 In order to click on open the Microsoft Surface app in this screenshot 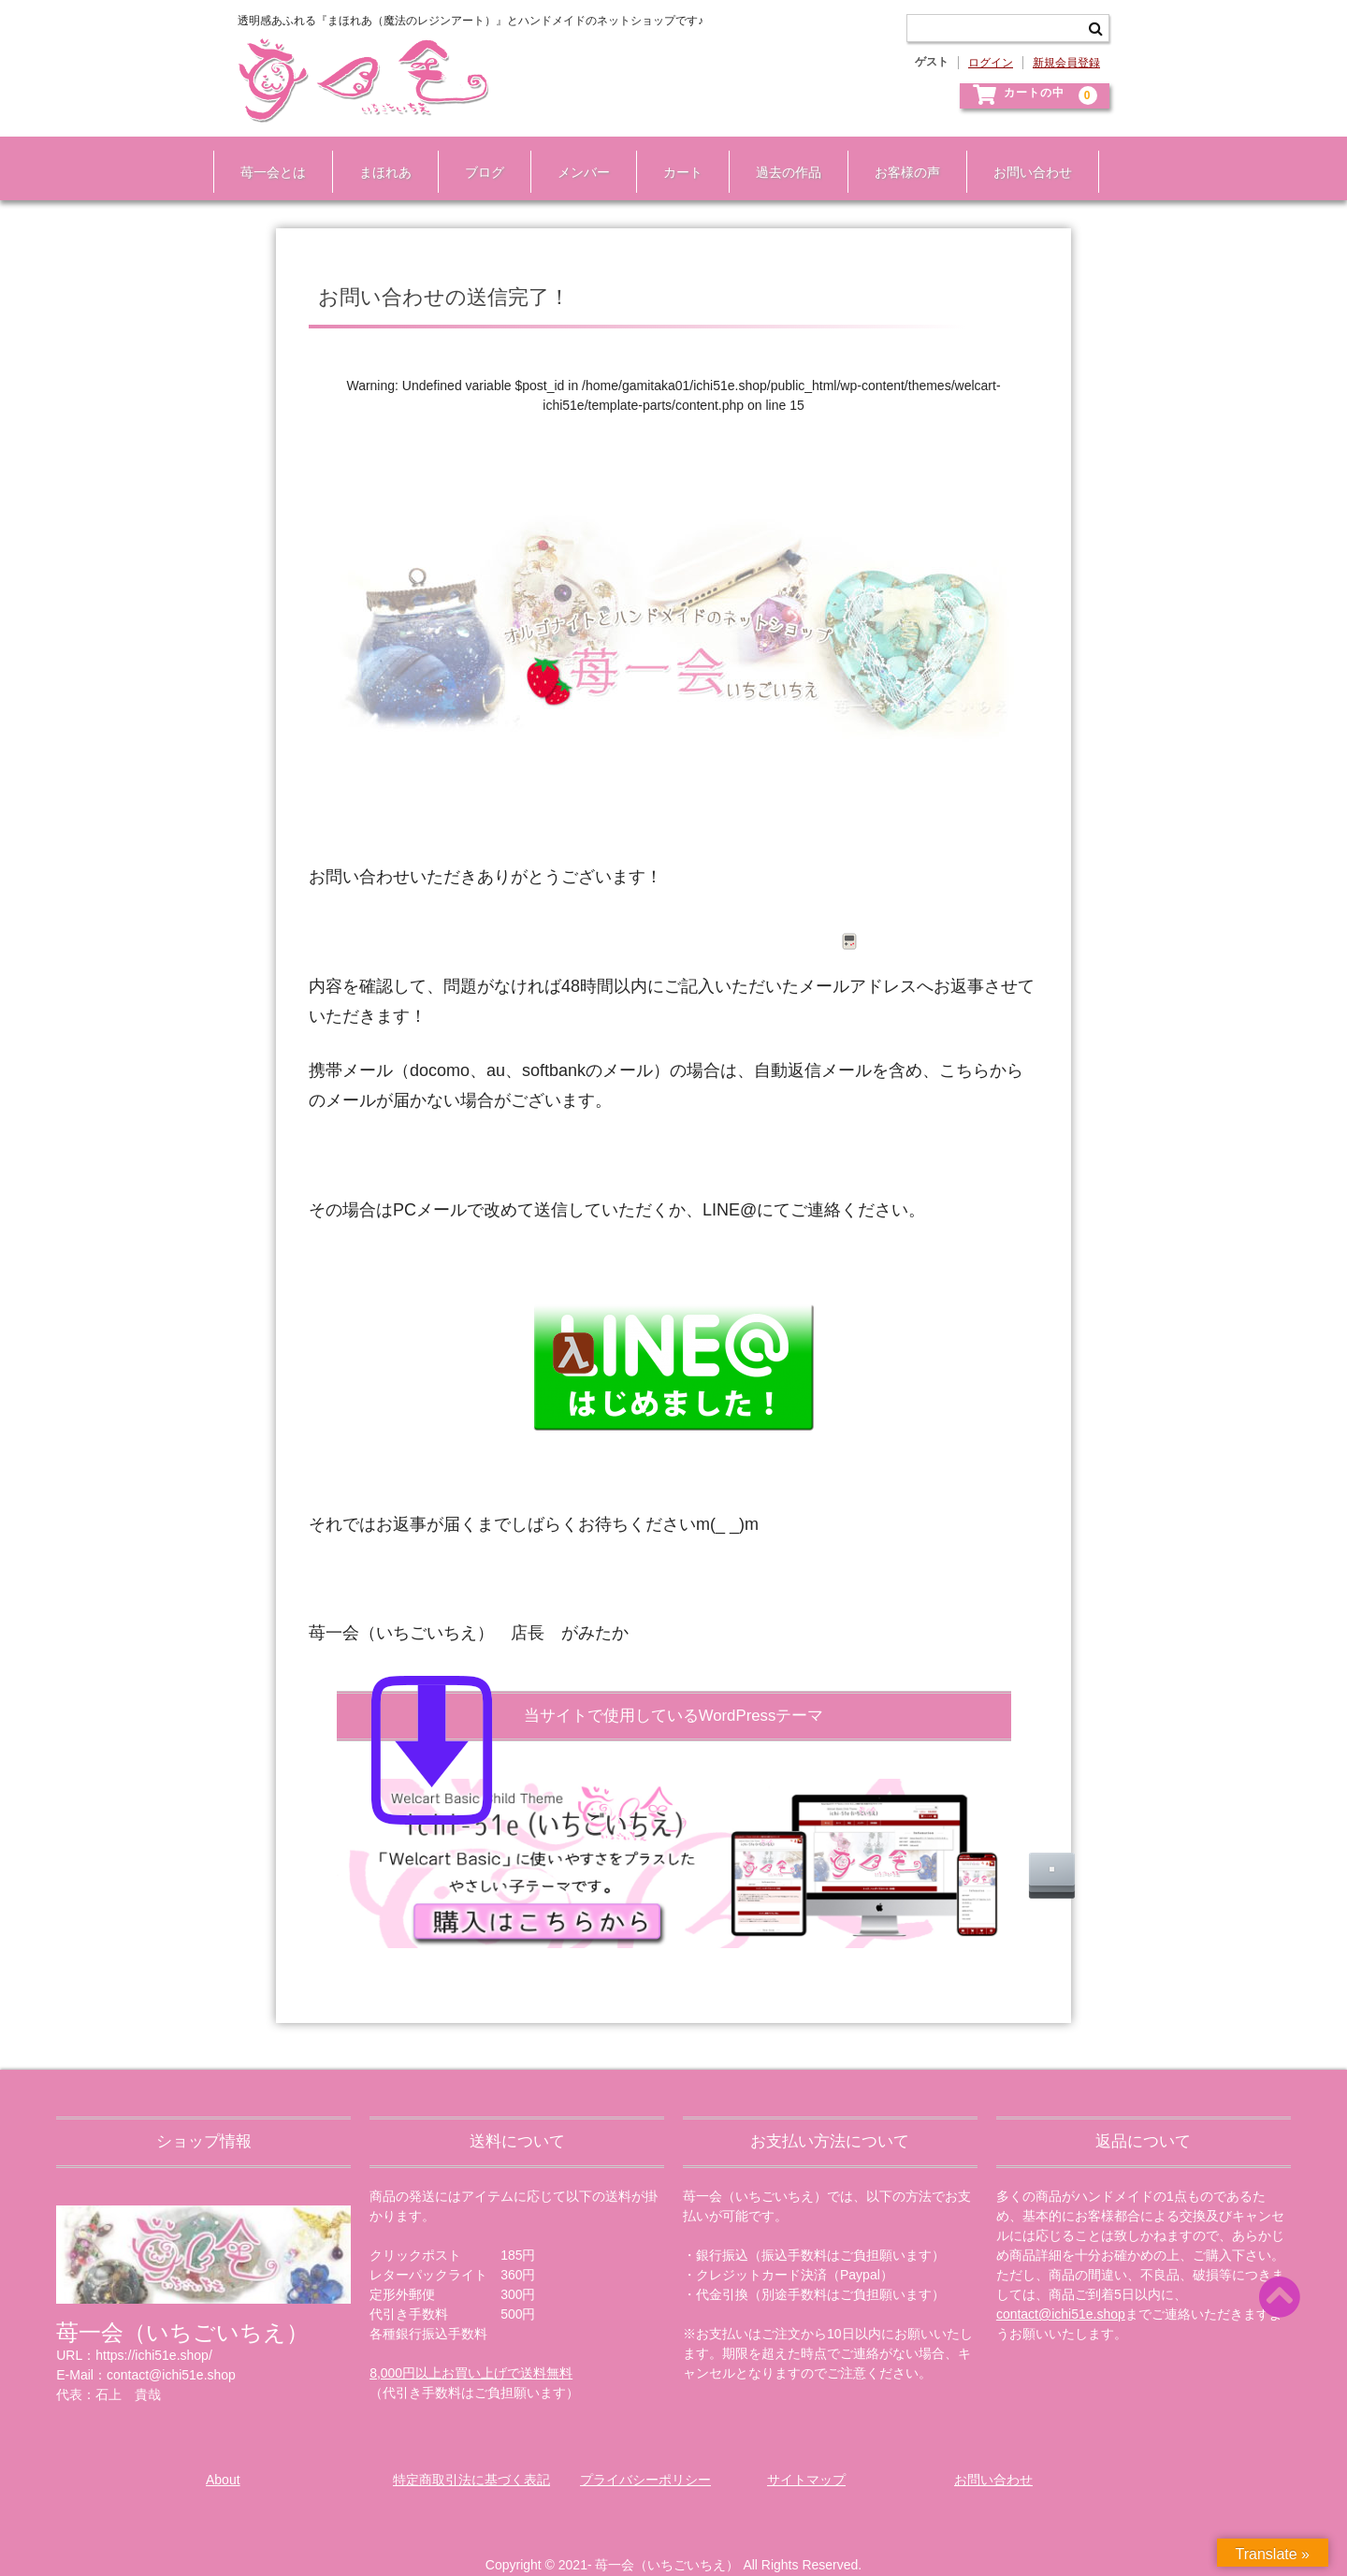, I will do `click(1051, 1875)`.